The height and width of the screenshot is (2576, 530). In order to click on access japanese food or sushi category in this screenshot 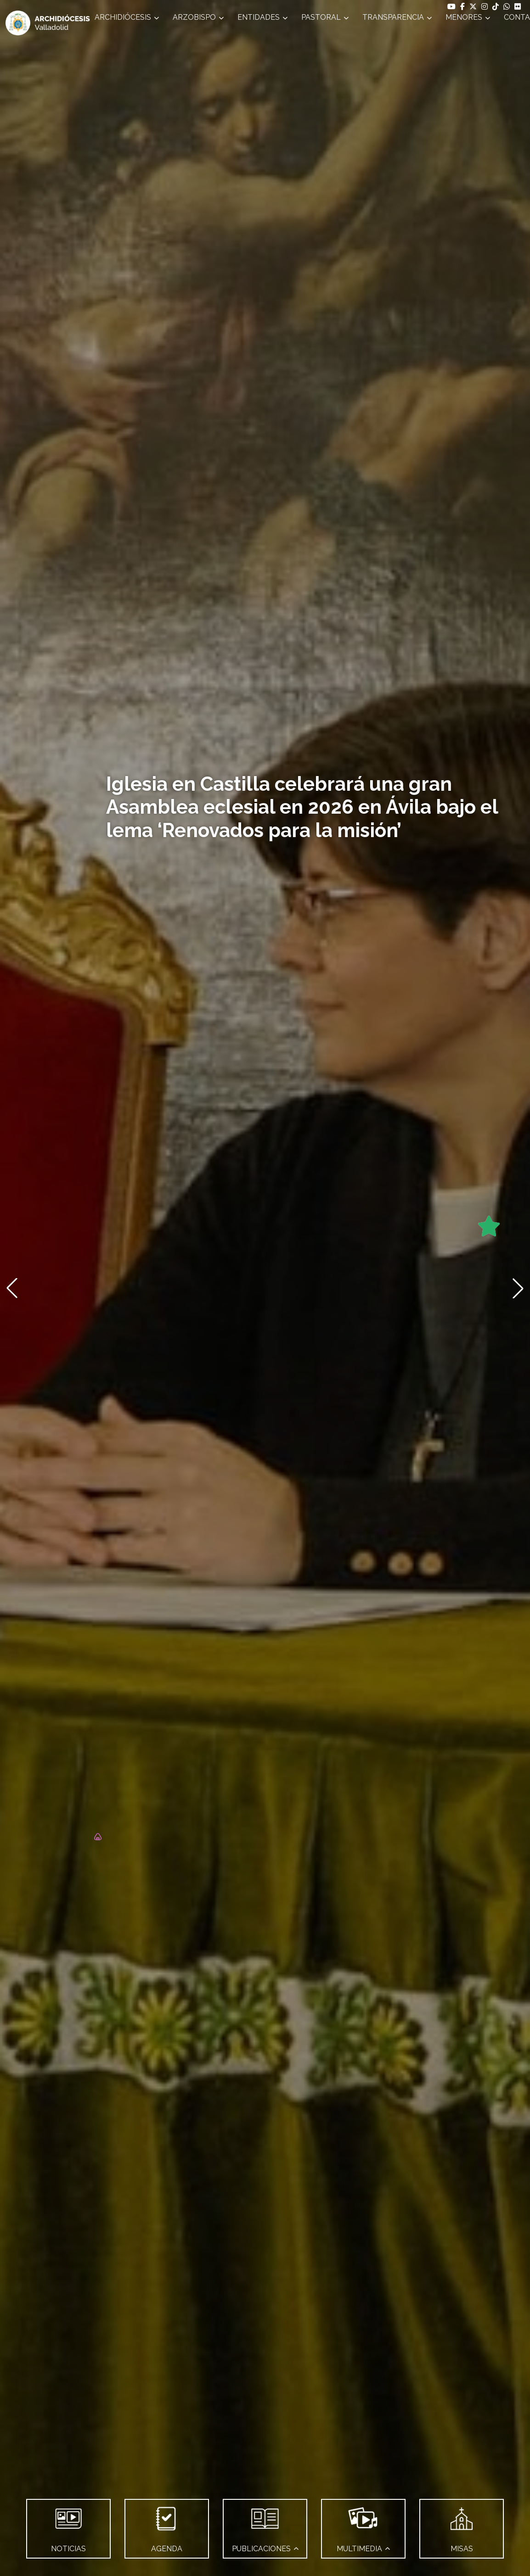, I will do `click(98, 1837)`.